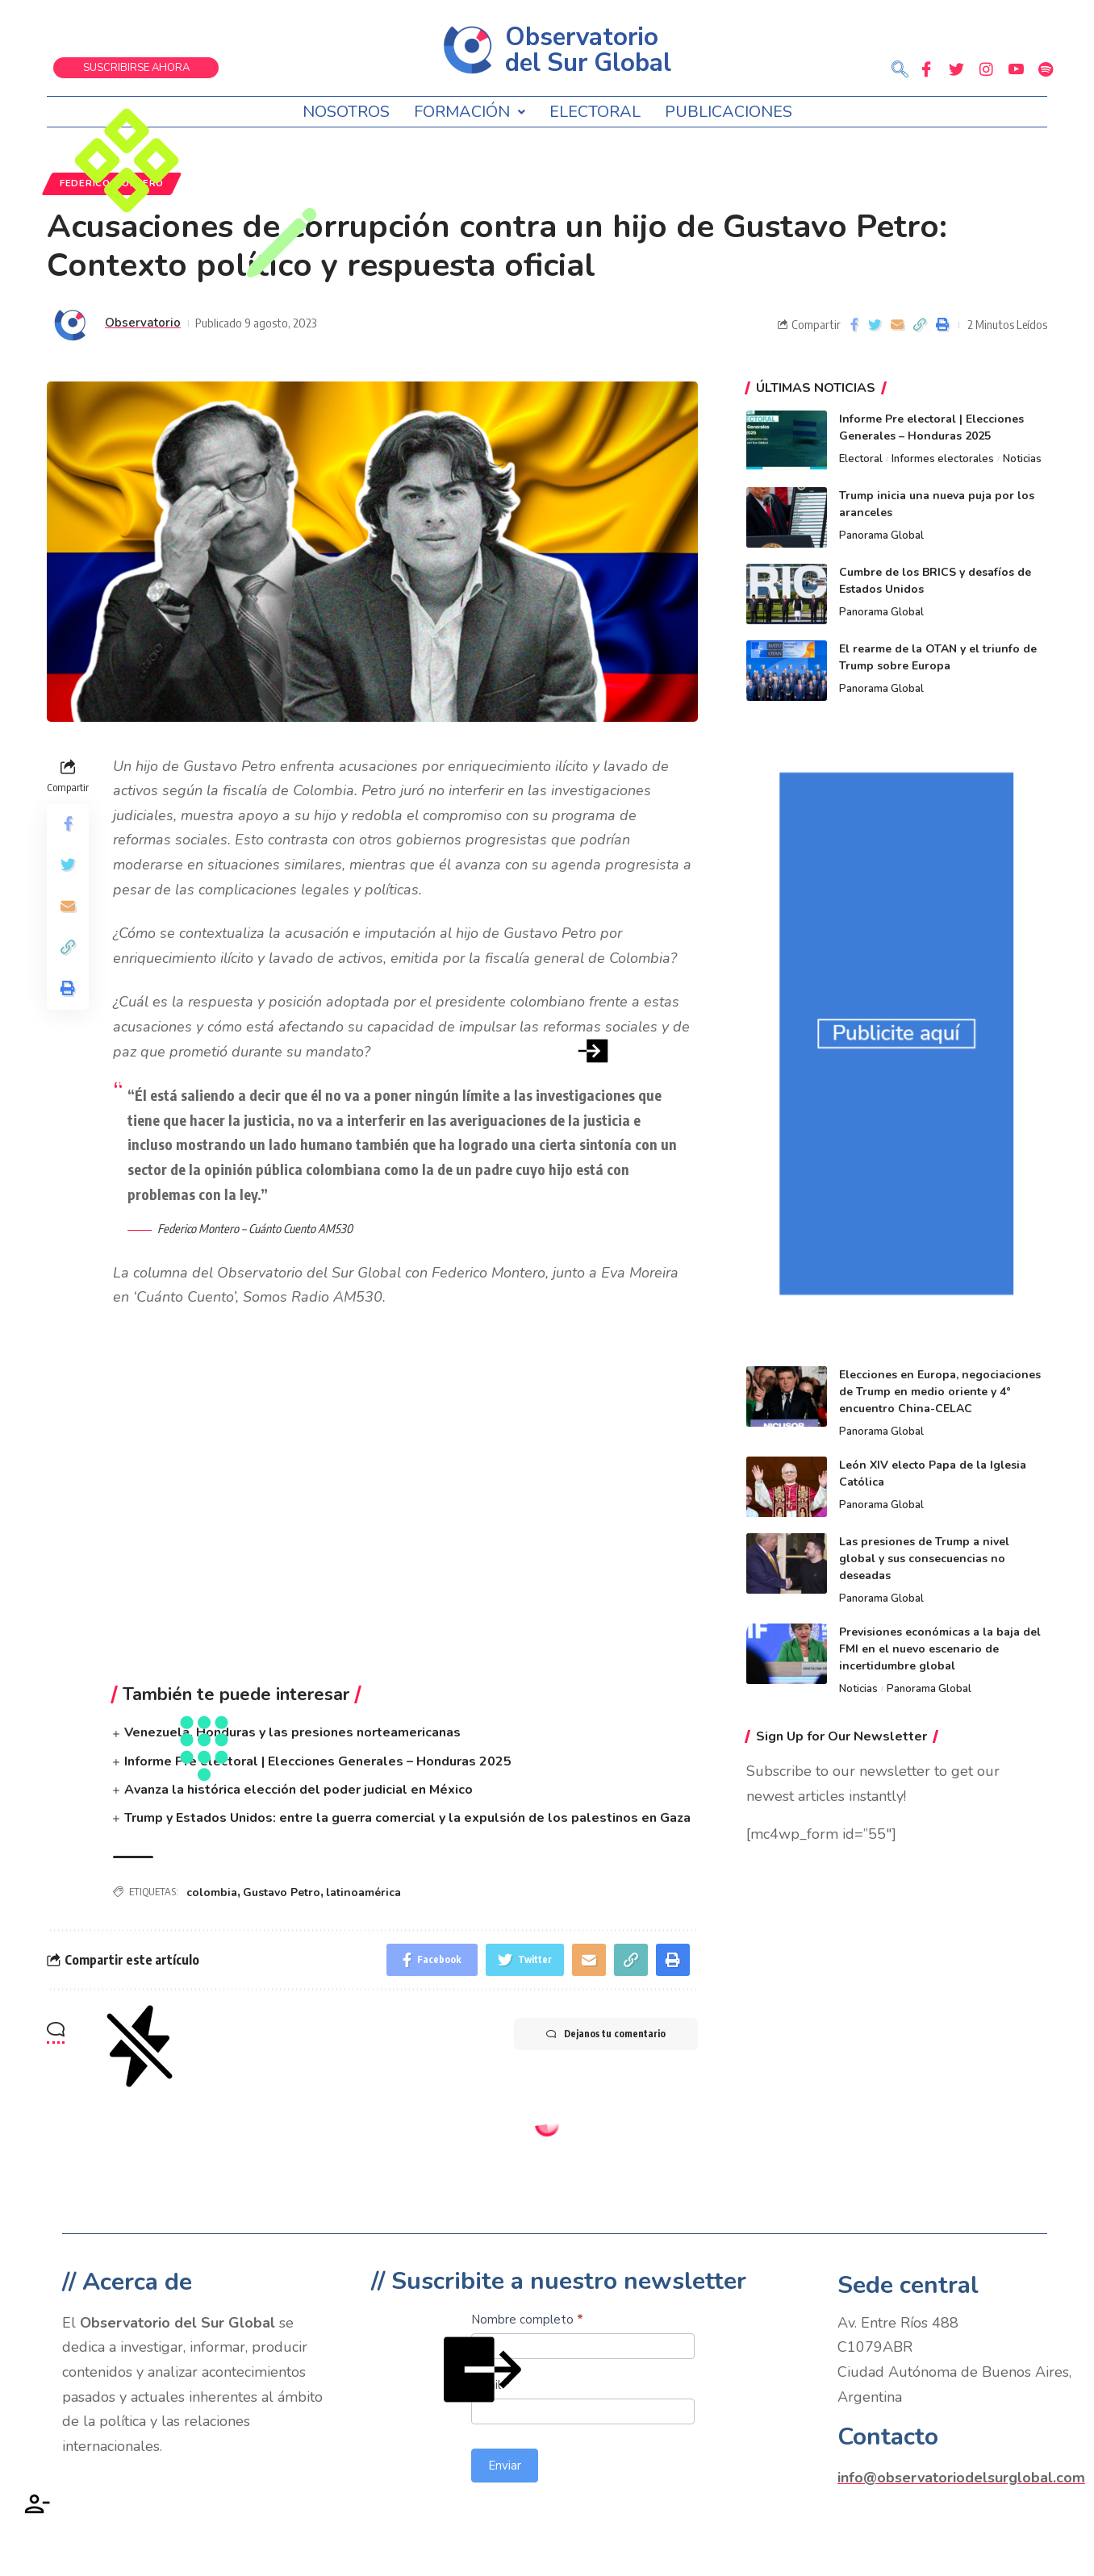 The width and height of the screenshot is (1094, 2576). I want to click on access app grid or dashboard, so click(127, 160).